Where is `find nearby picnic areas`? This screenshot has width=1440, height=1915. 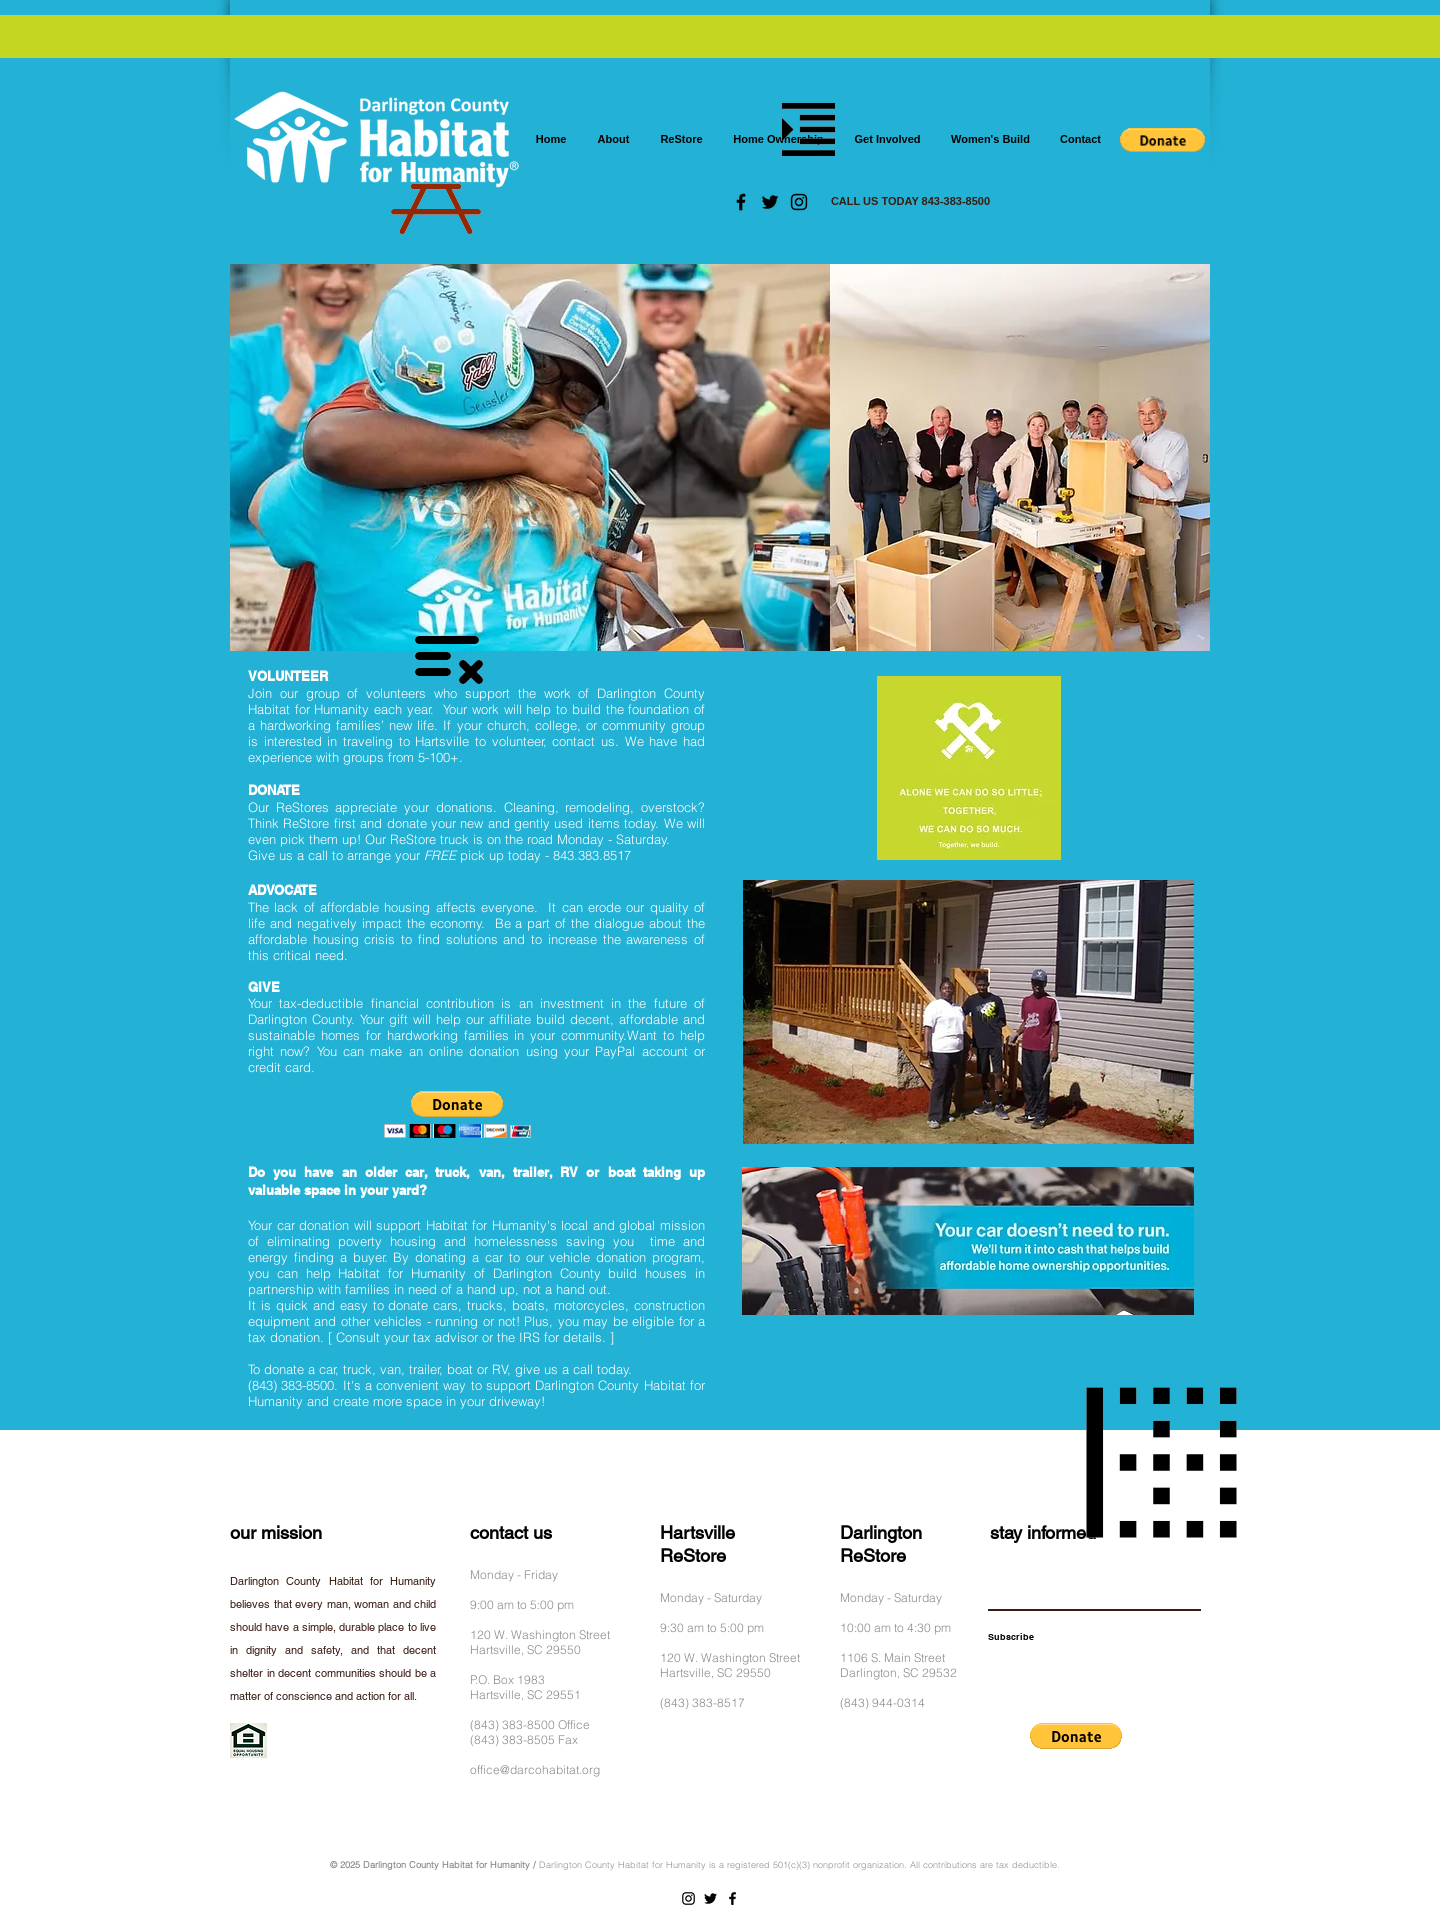
find nearby picnic areas is located at coordinates (436, 209).